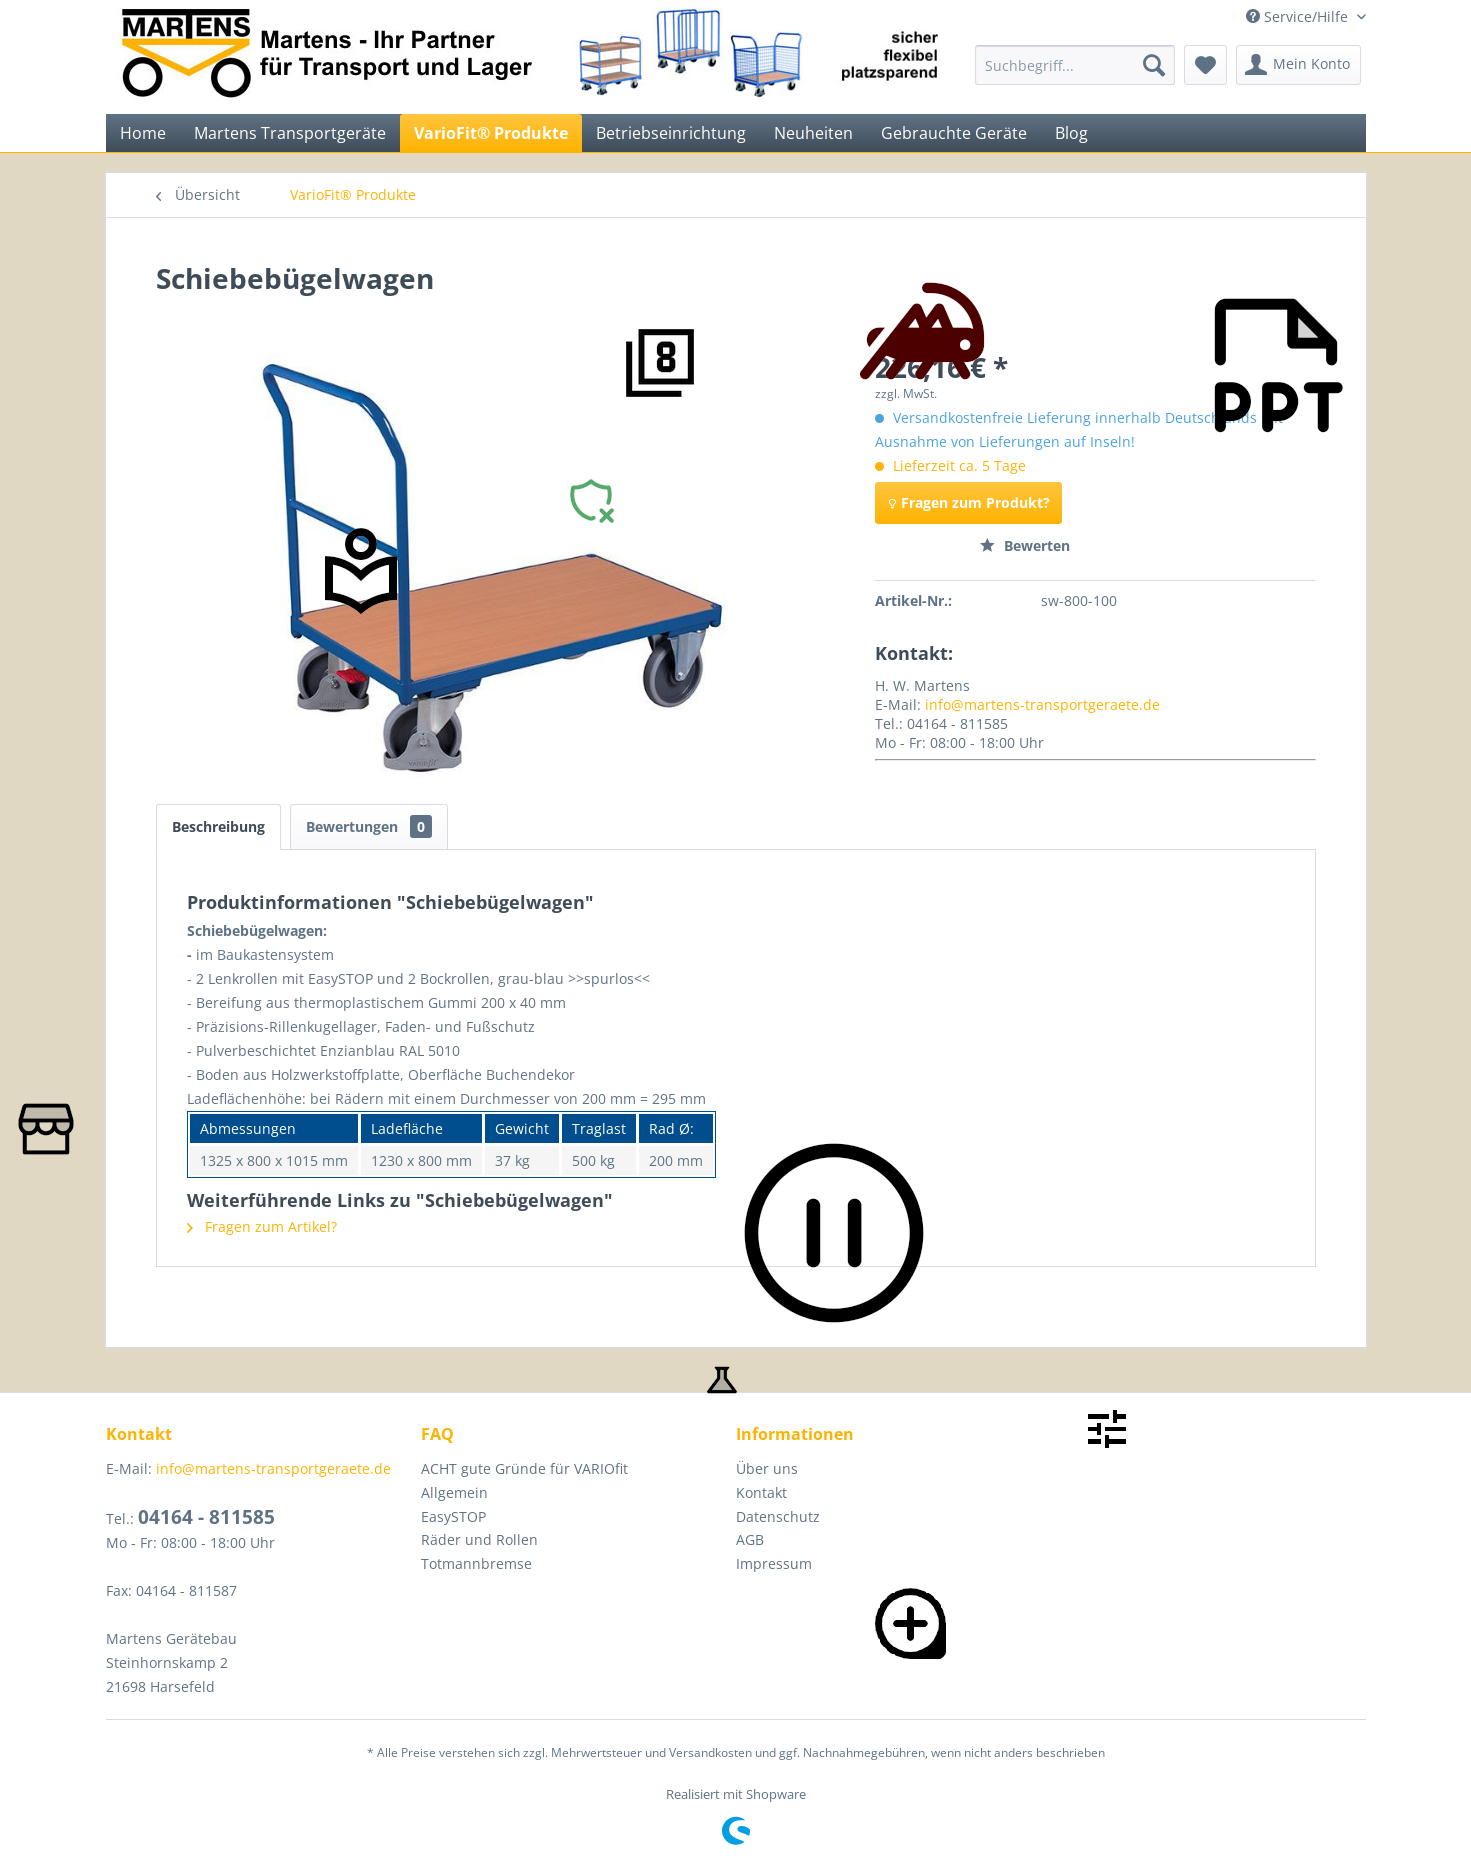  Describe the element at coordinates (1276, 371) in the screenshot. I see `open a PowerPoint presentation file` at that location.